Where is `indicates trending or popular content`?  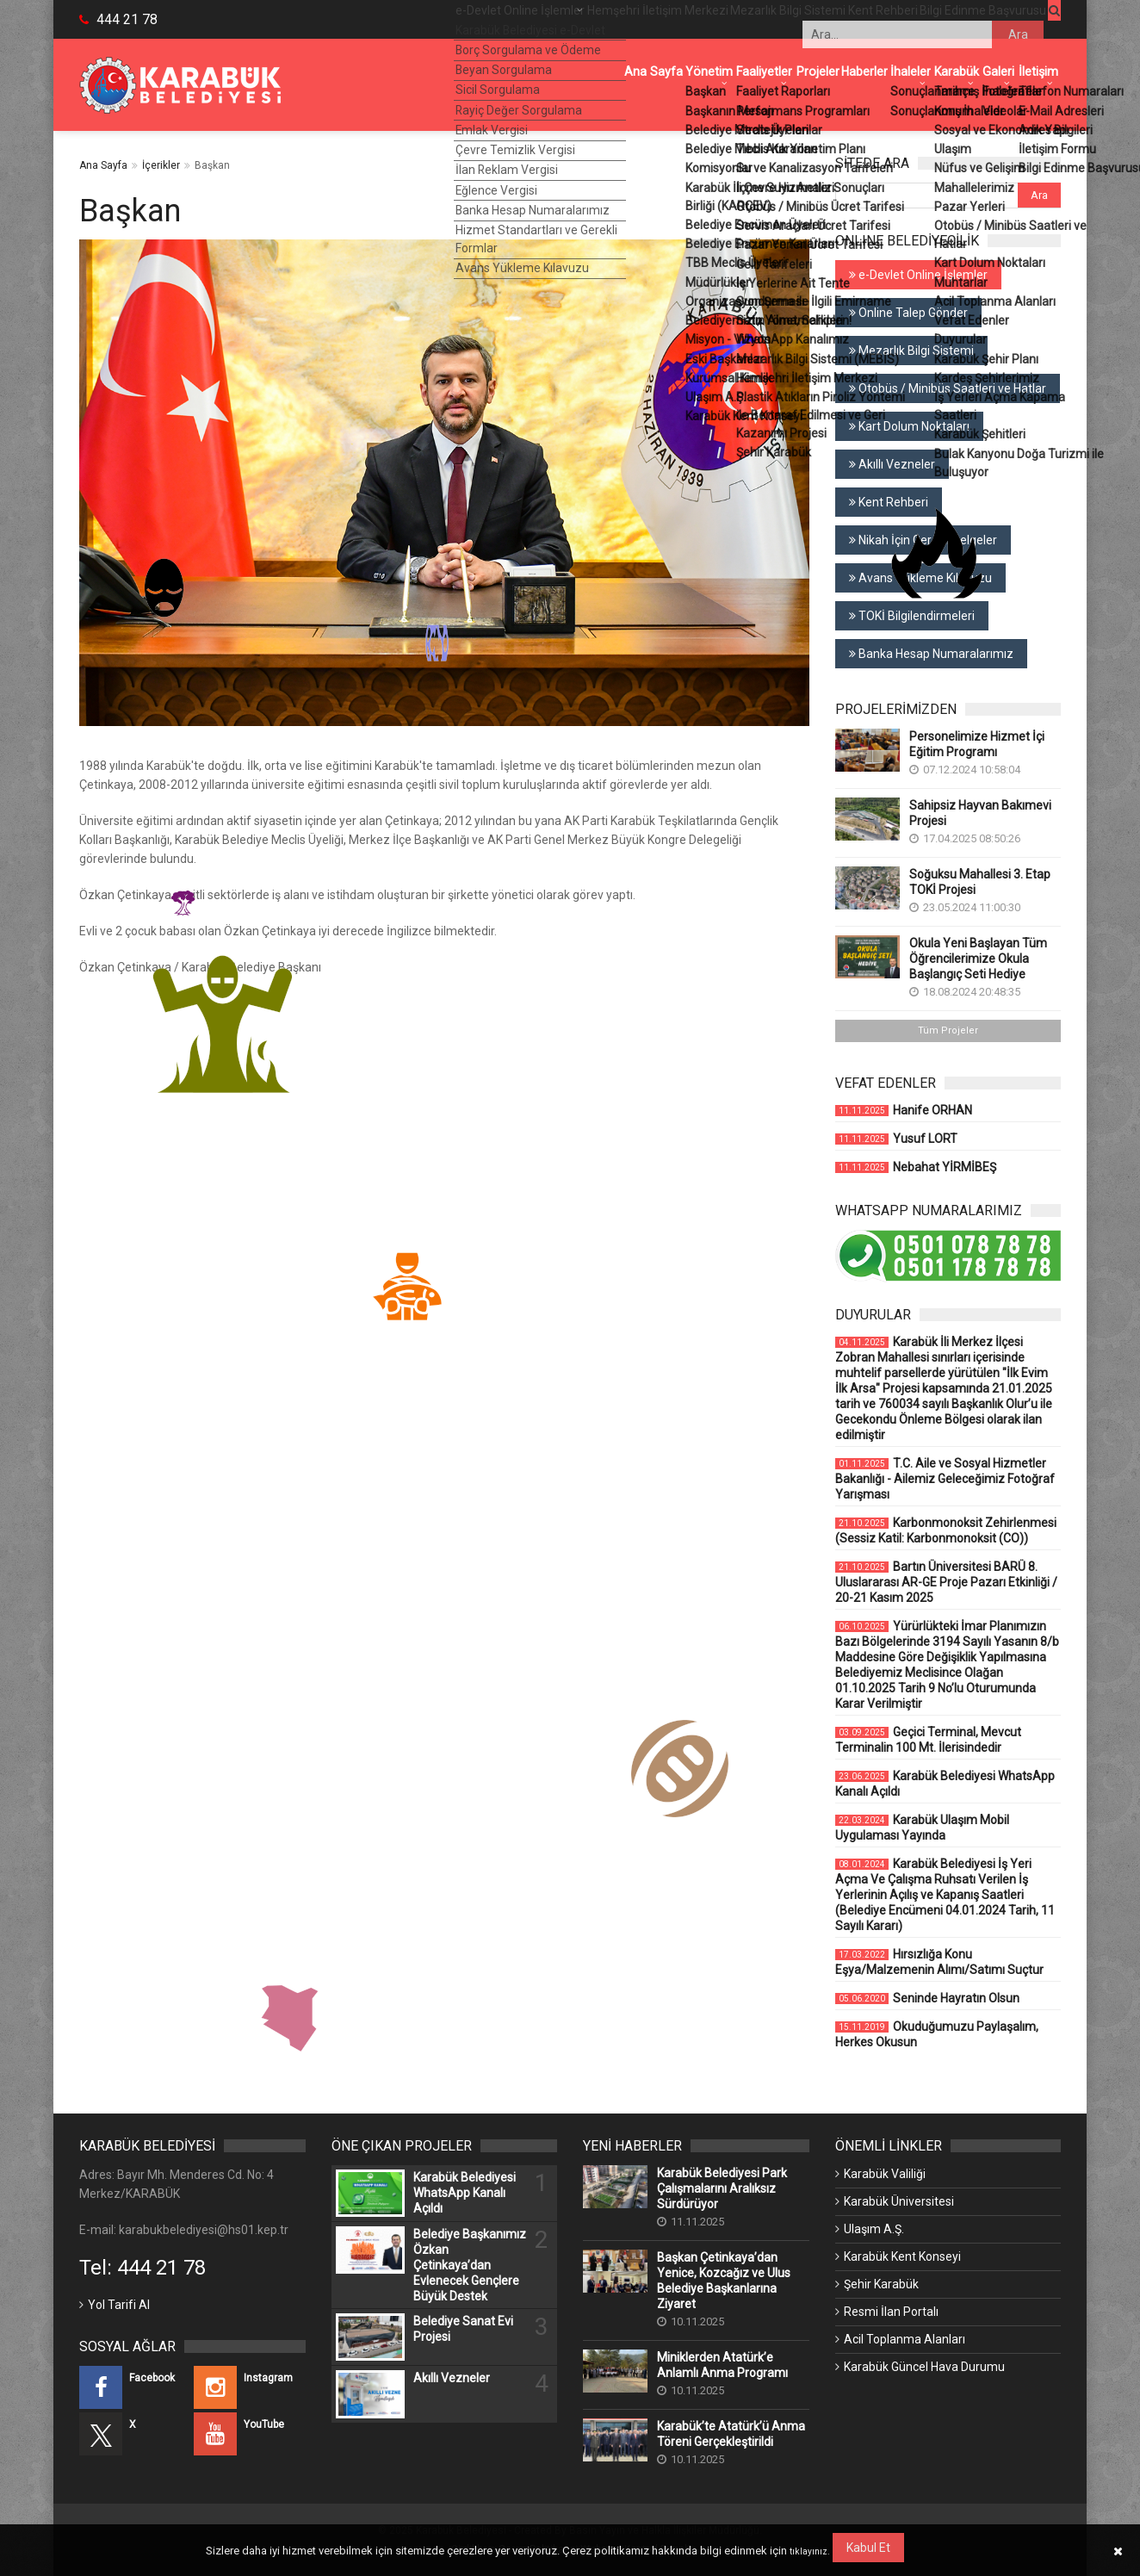
indicates trending or popular content is located at coordinates (937, 553).